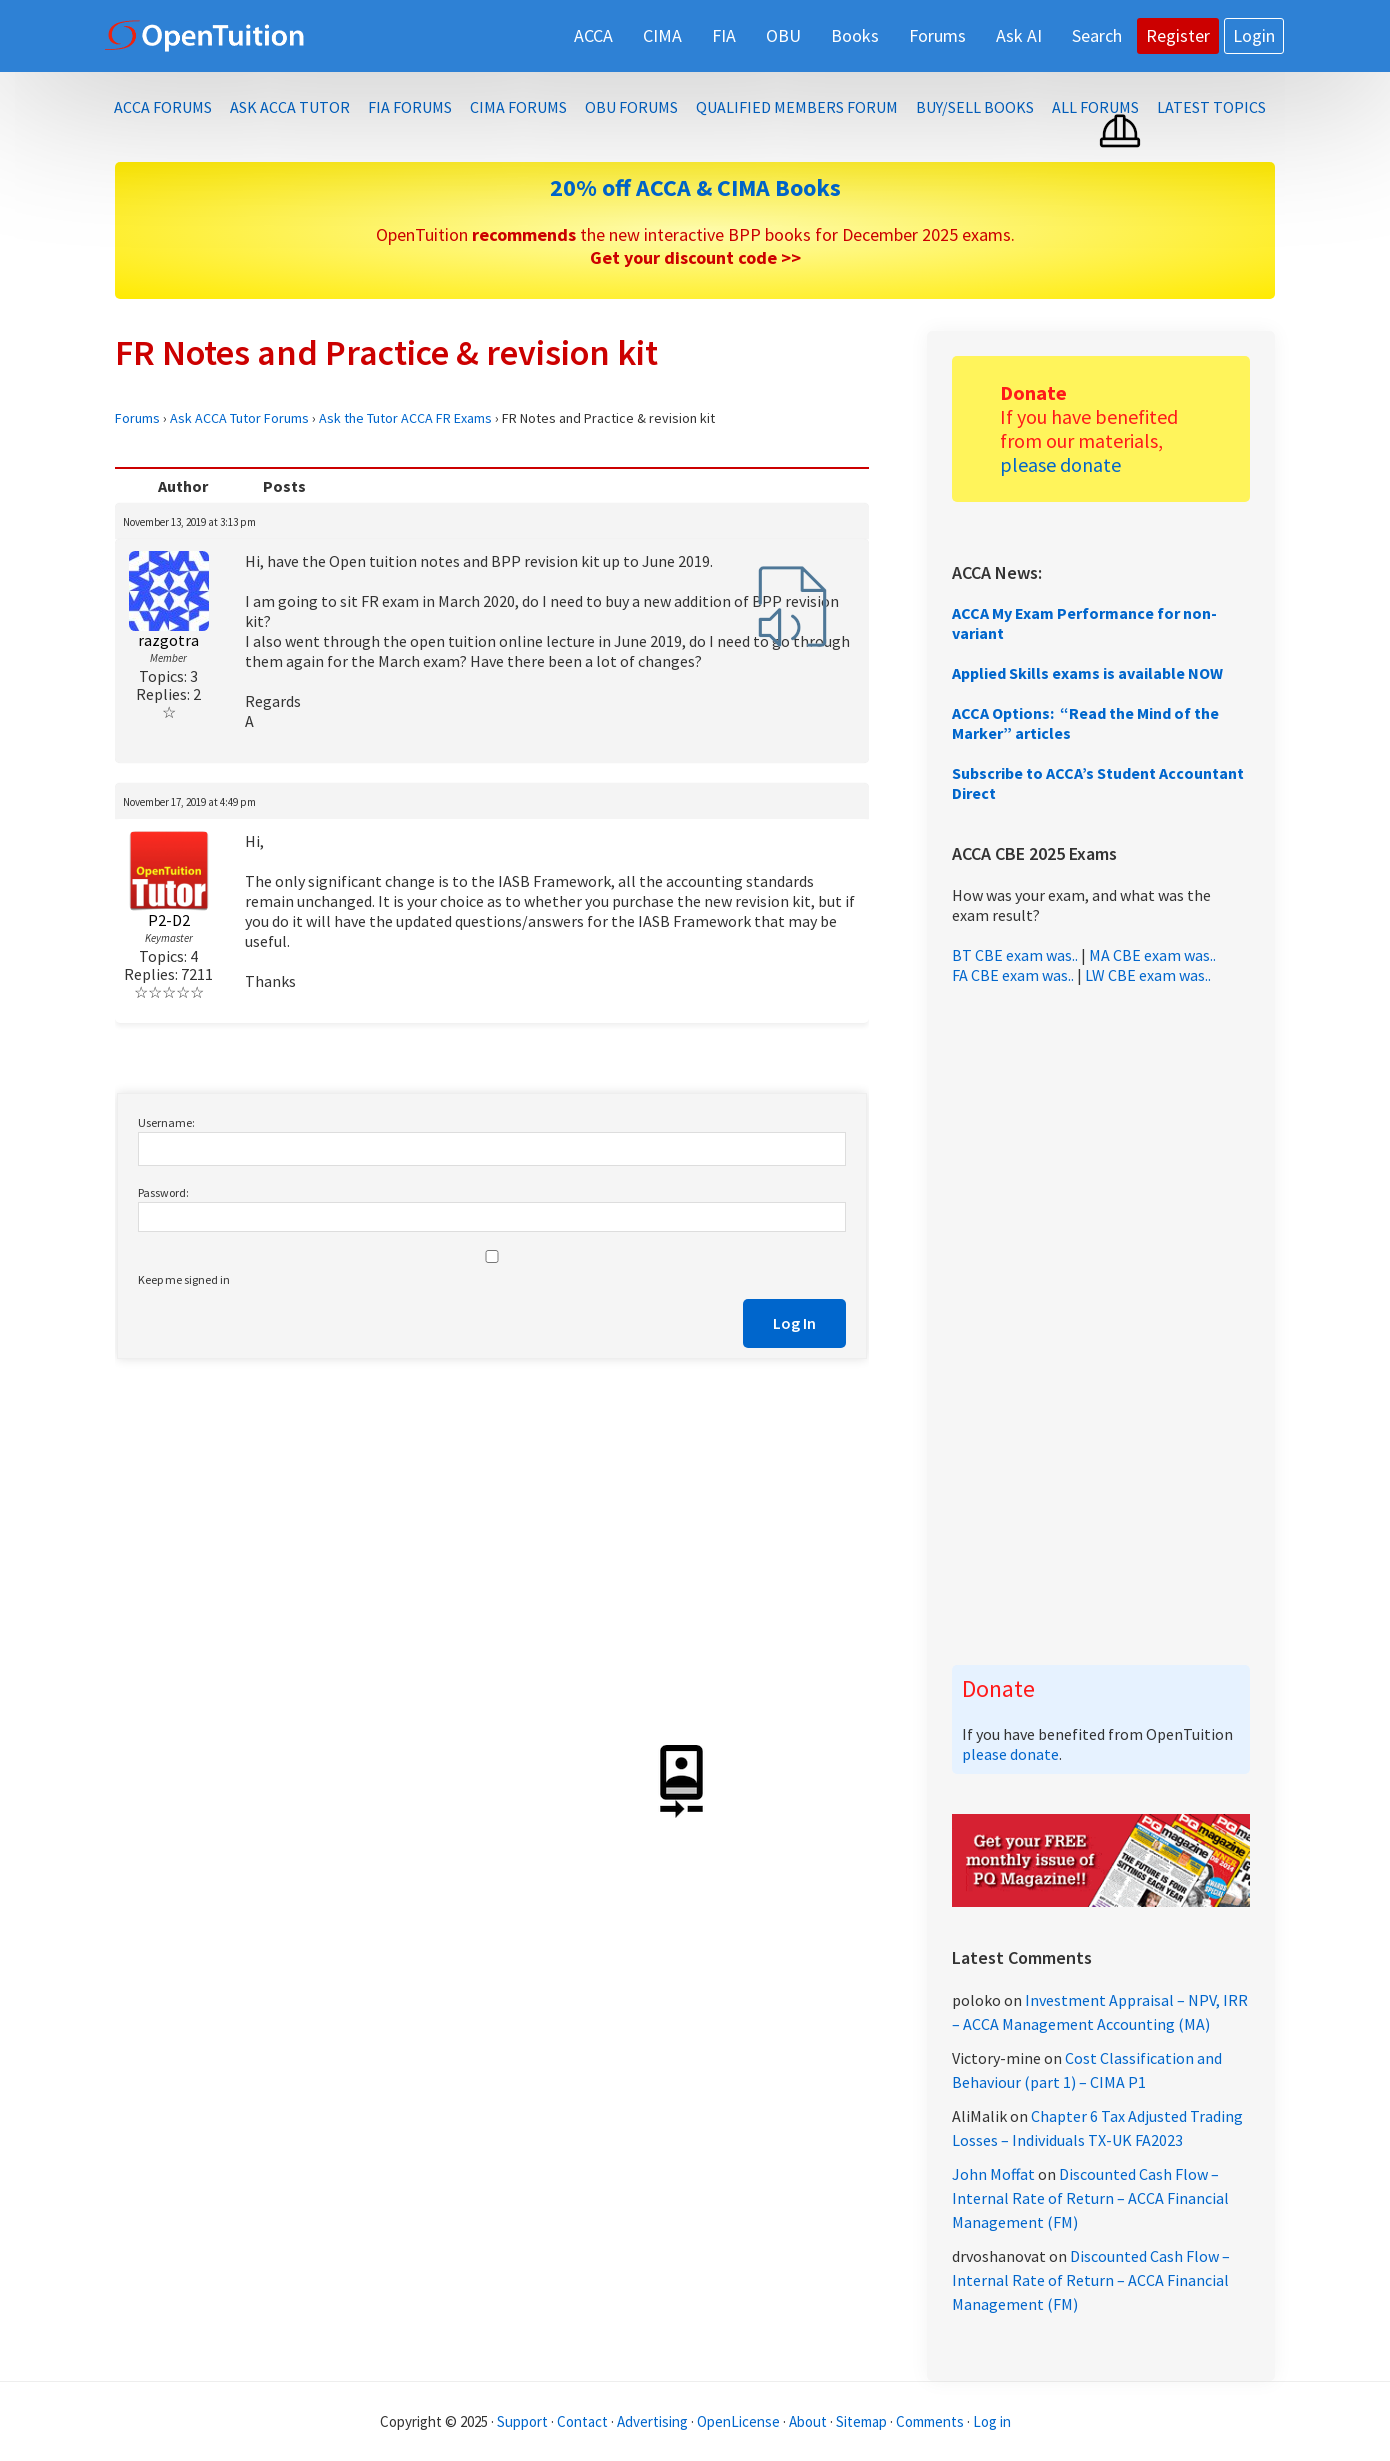 This screenshot has width=1390, height=2461. Describe the element at coordinates (681, 1781) in the screenshot. I see `switch to front-facing camera` at that location.